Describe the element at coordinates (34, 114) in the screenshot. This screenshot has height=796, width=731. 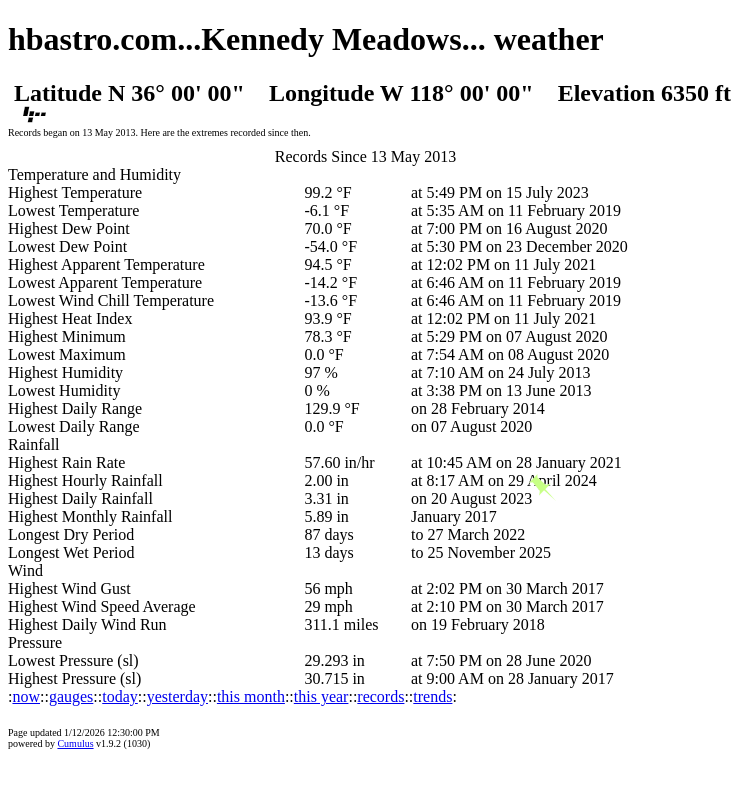
I see `visit have i been pwned website` at that location.